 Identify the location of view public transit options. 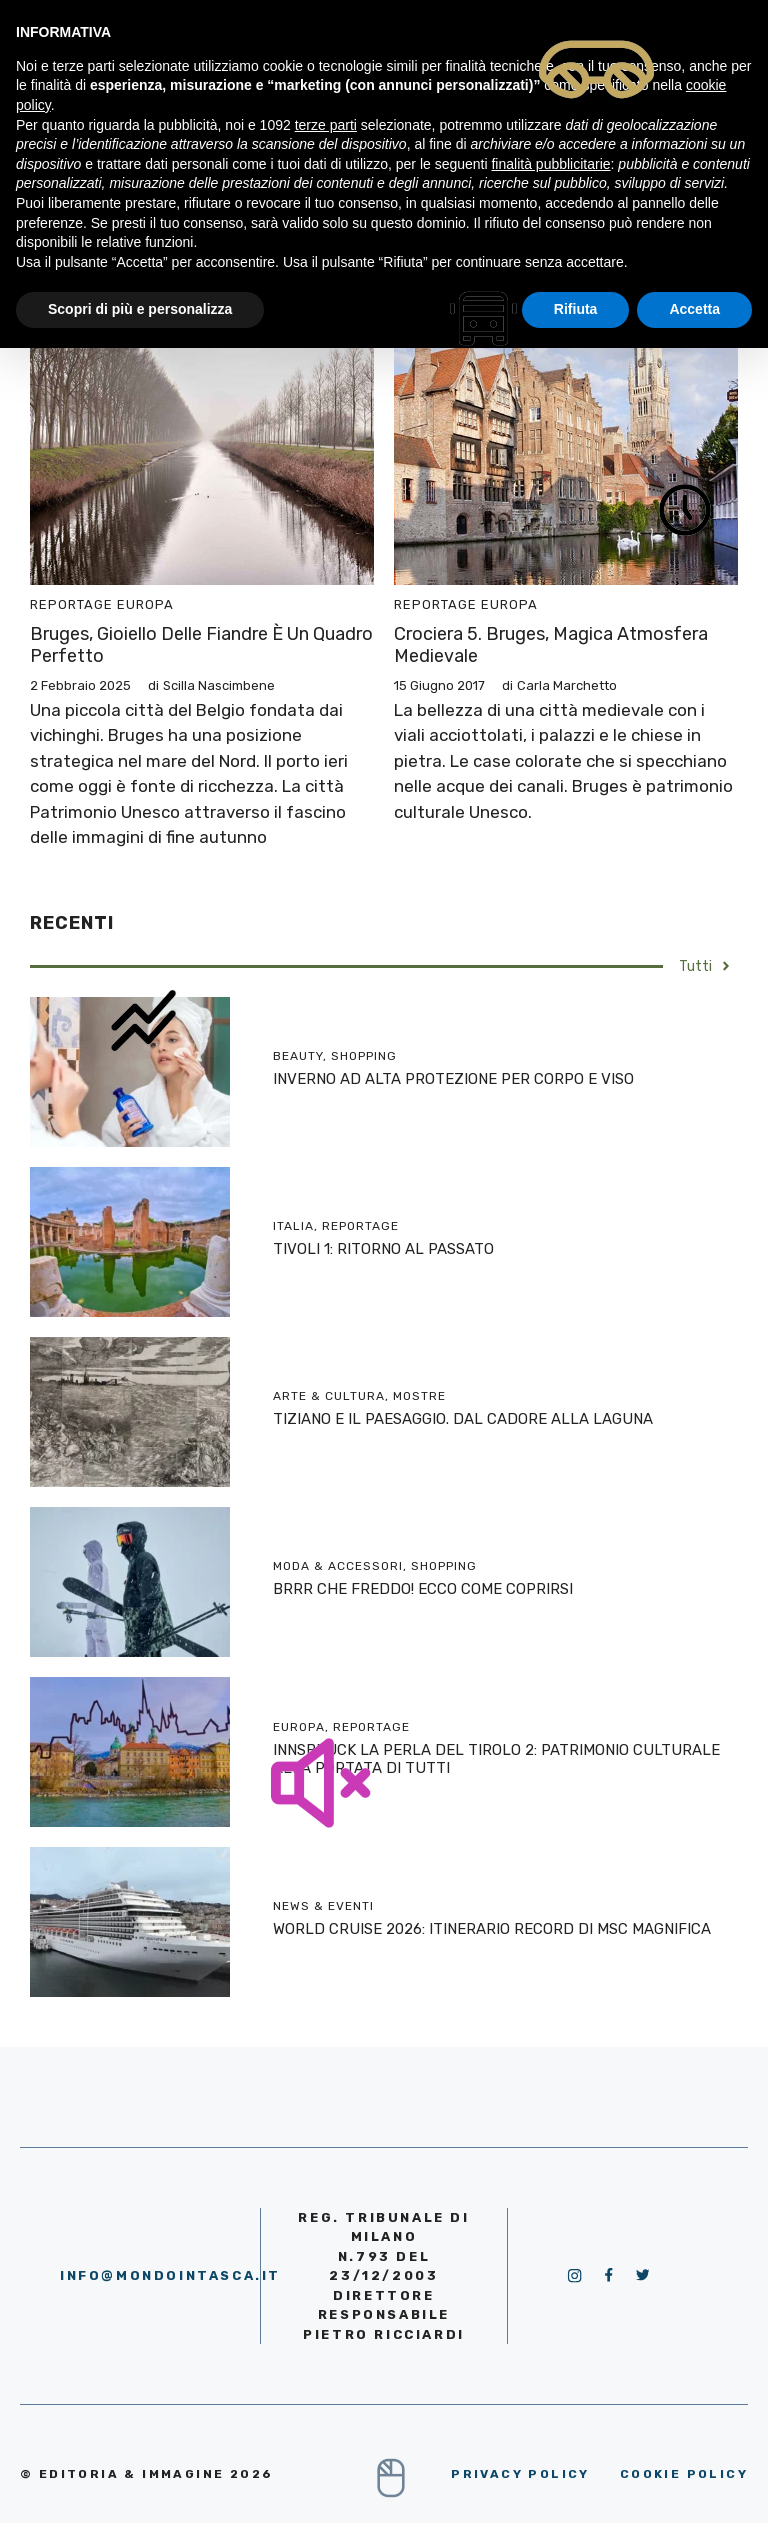
(483, 318).